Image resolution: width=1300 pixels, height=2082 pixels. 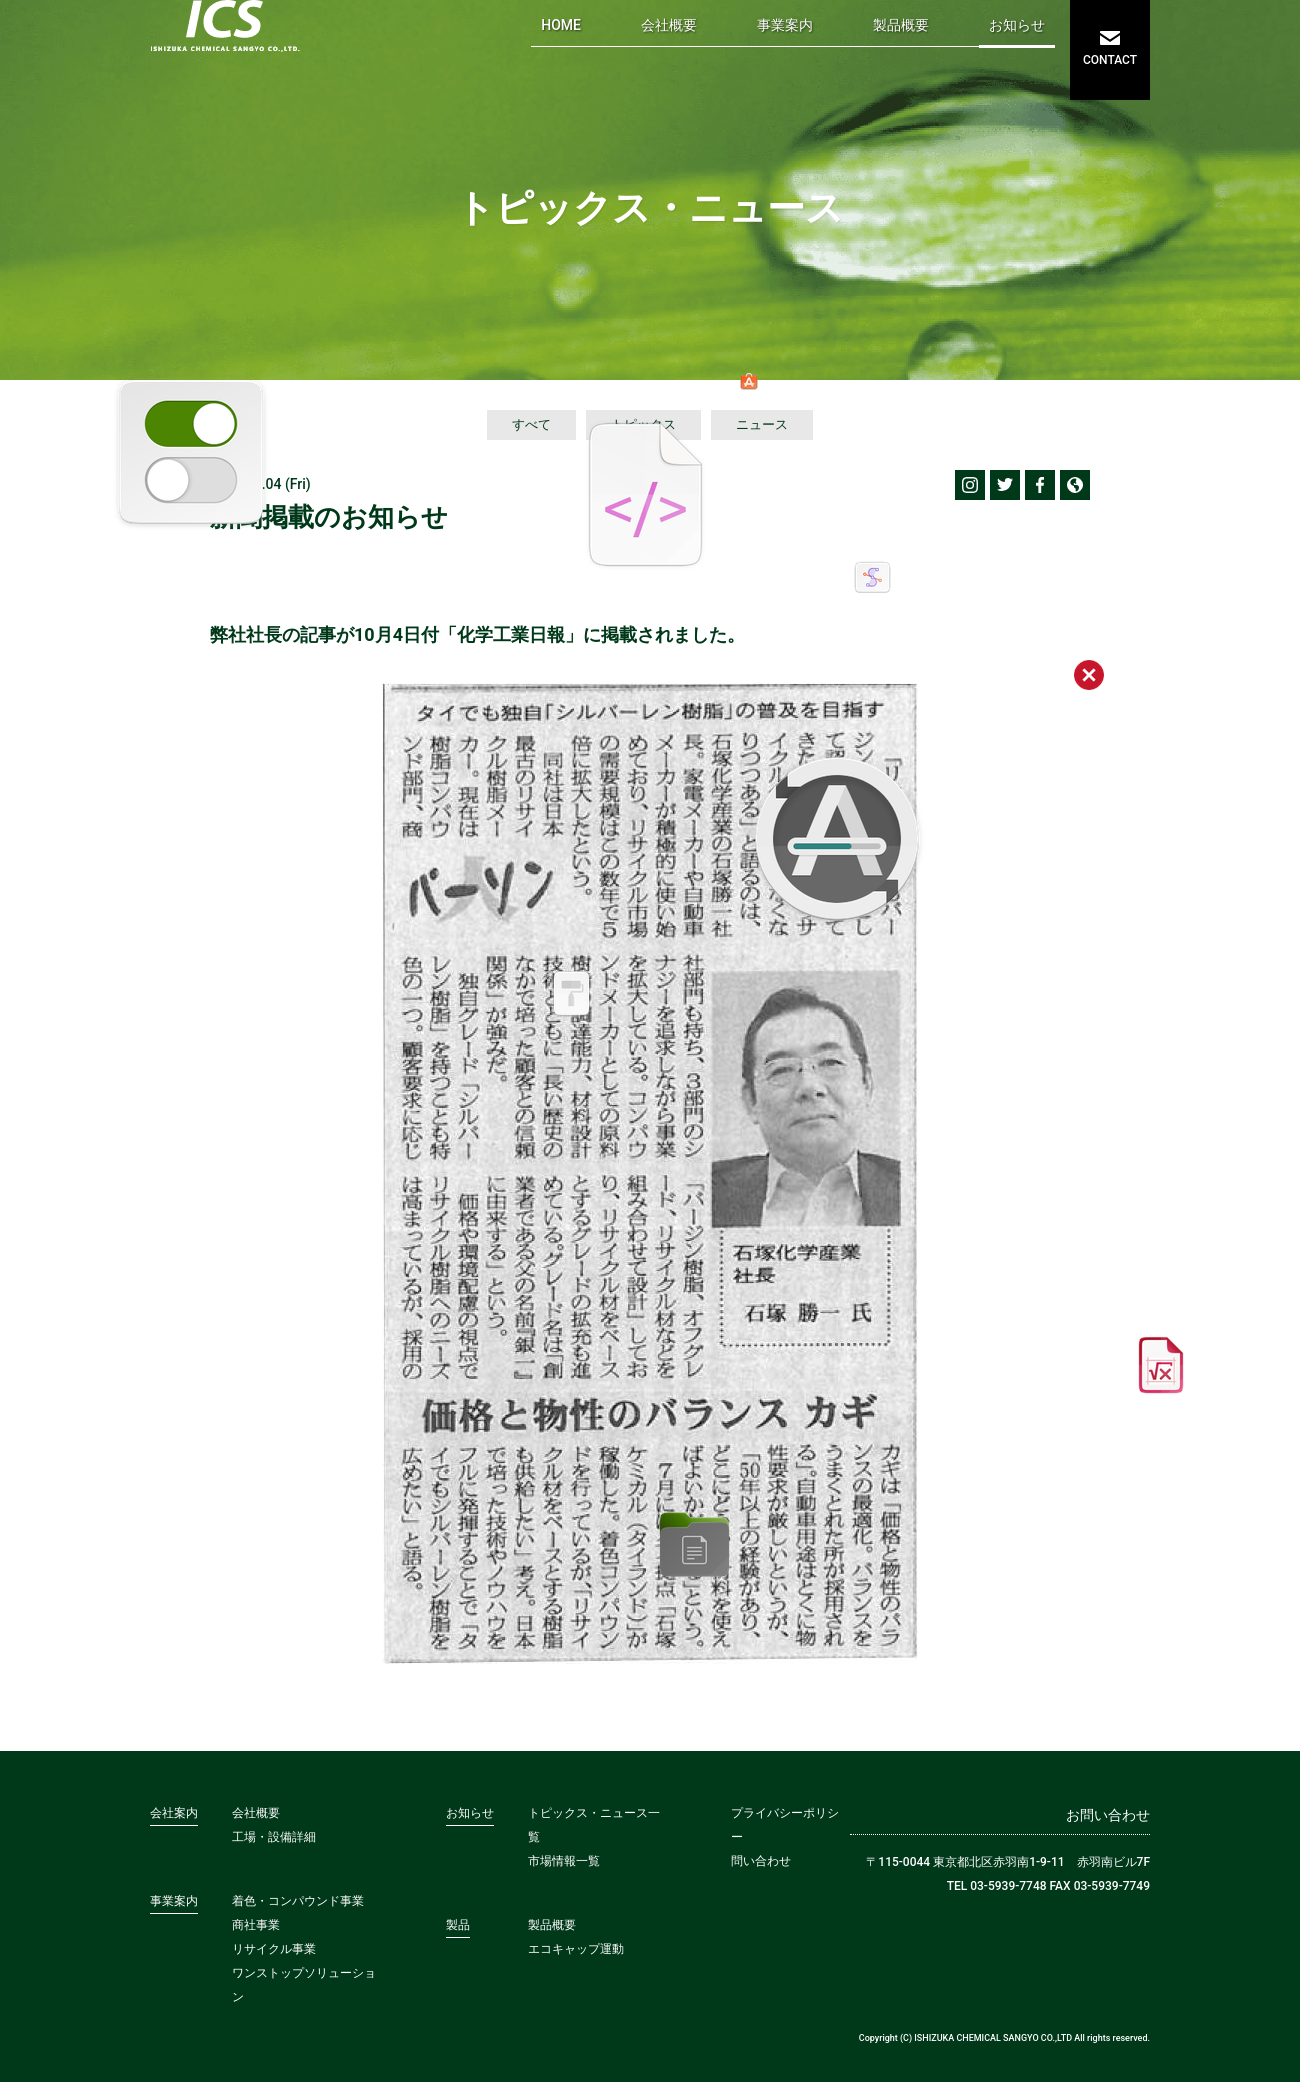 I want to click on open your documents folder, so click(x=694, y=1544).